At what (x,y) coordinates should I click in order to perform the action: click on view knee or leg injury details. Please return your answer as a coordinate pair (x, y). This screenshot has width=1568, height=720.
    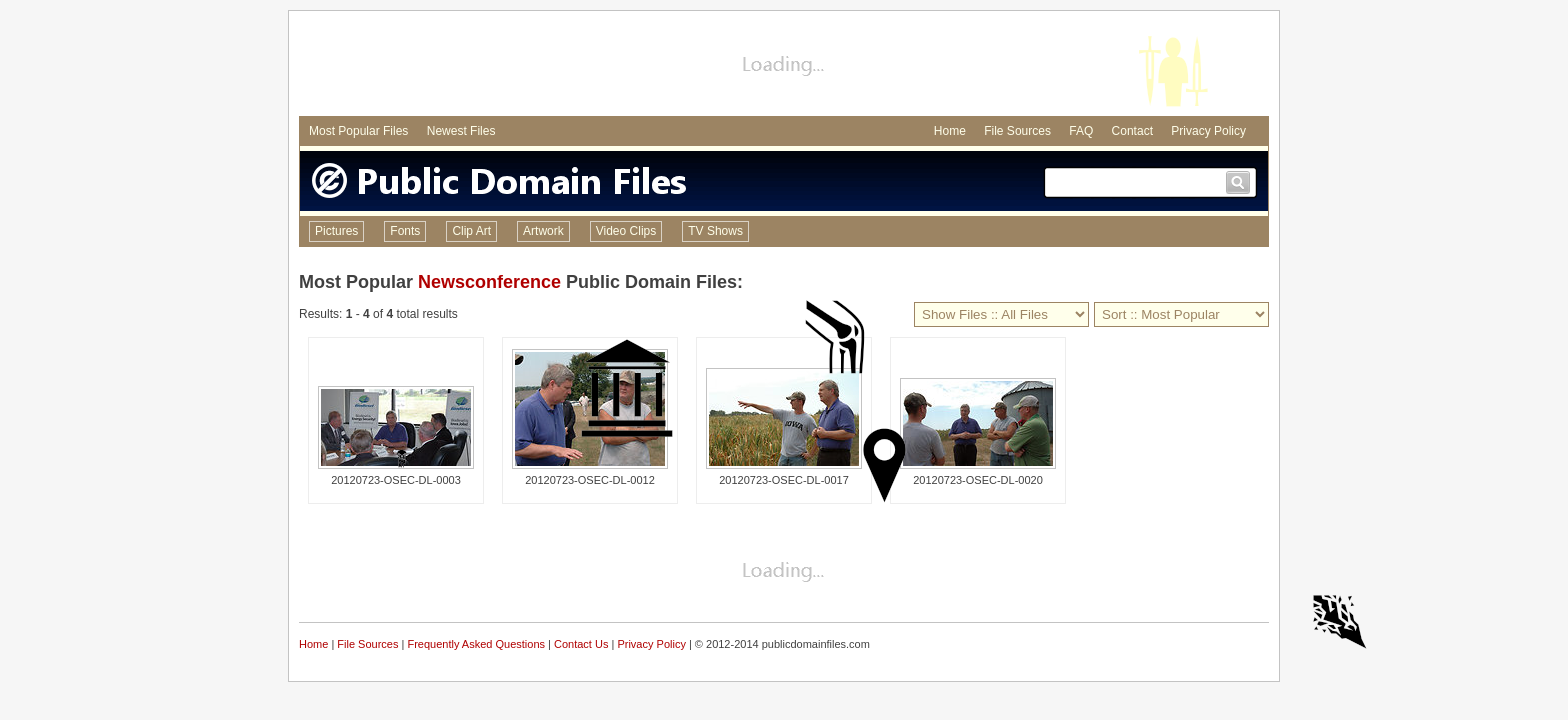
    Looking at the image, I should click on (842, 337).